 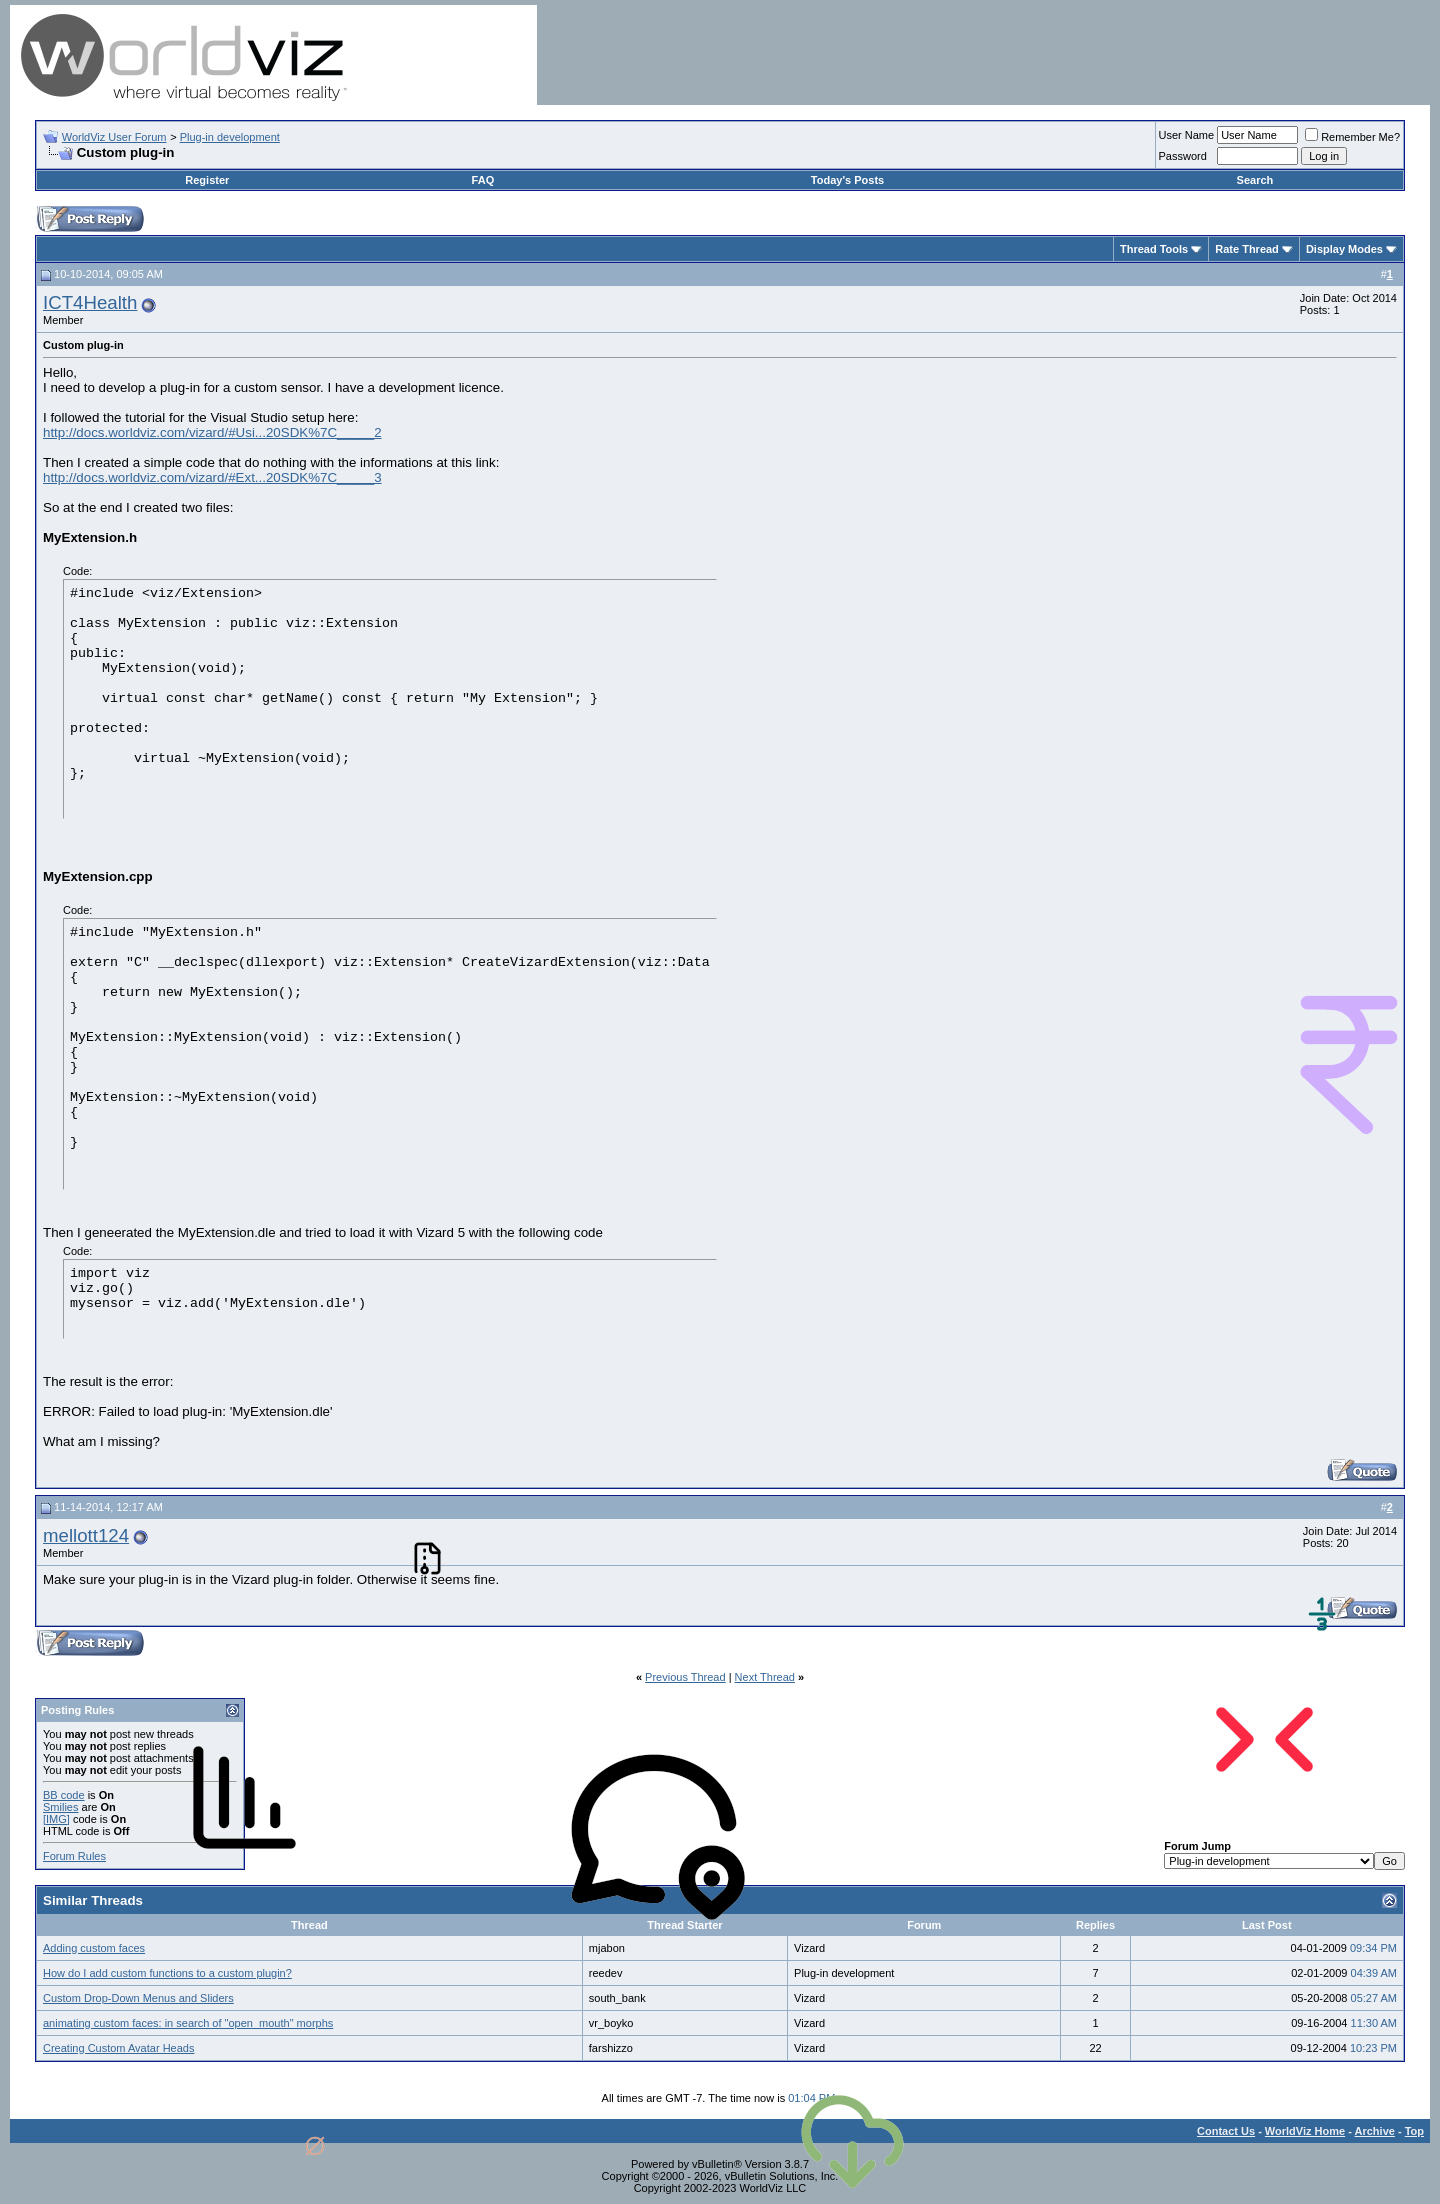 I want to click on pin a conversation to a location, so click(x=654, y=1829).